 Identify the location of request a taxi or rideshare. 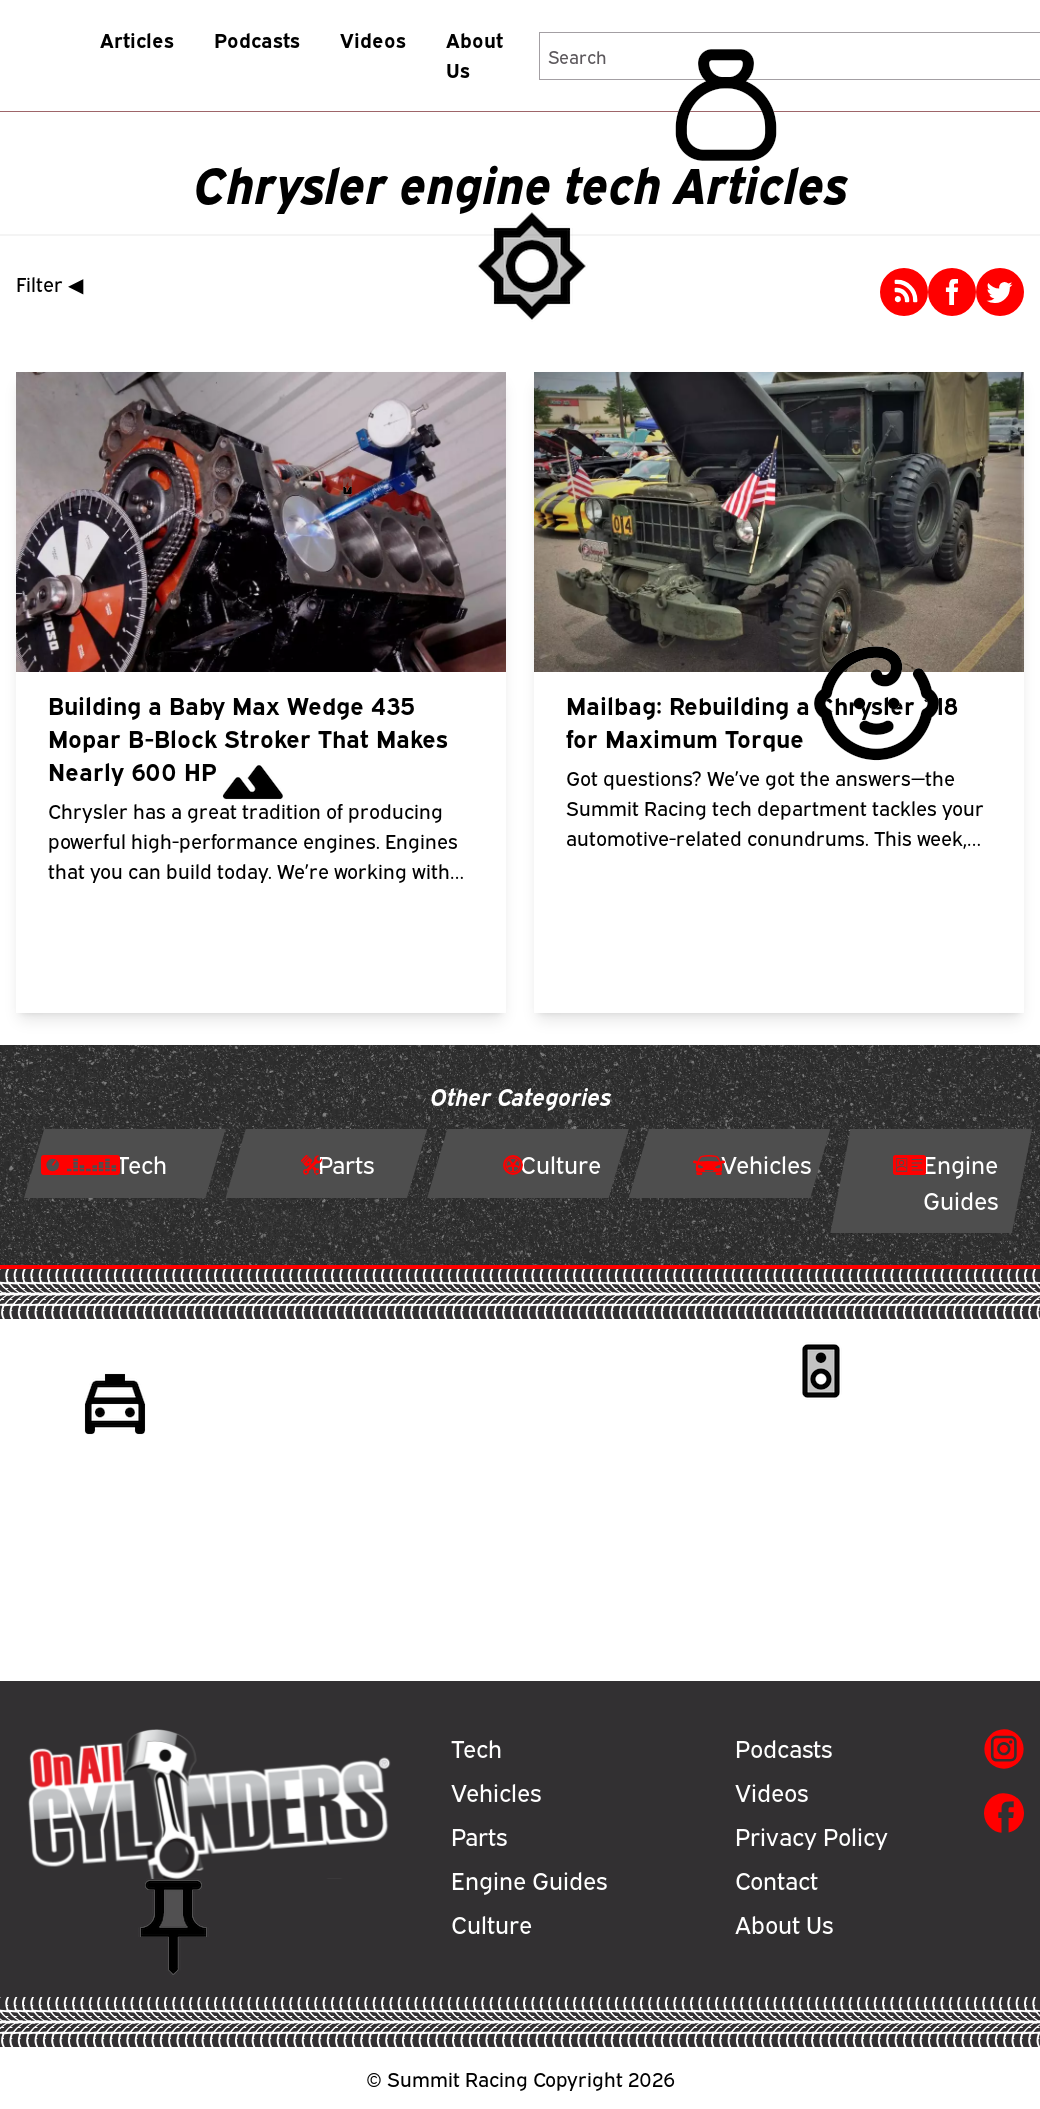
(115, 1404).